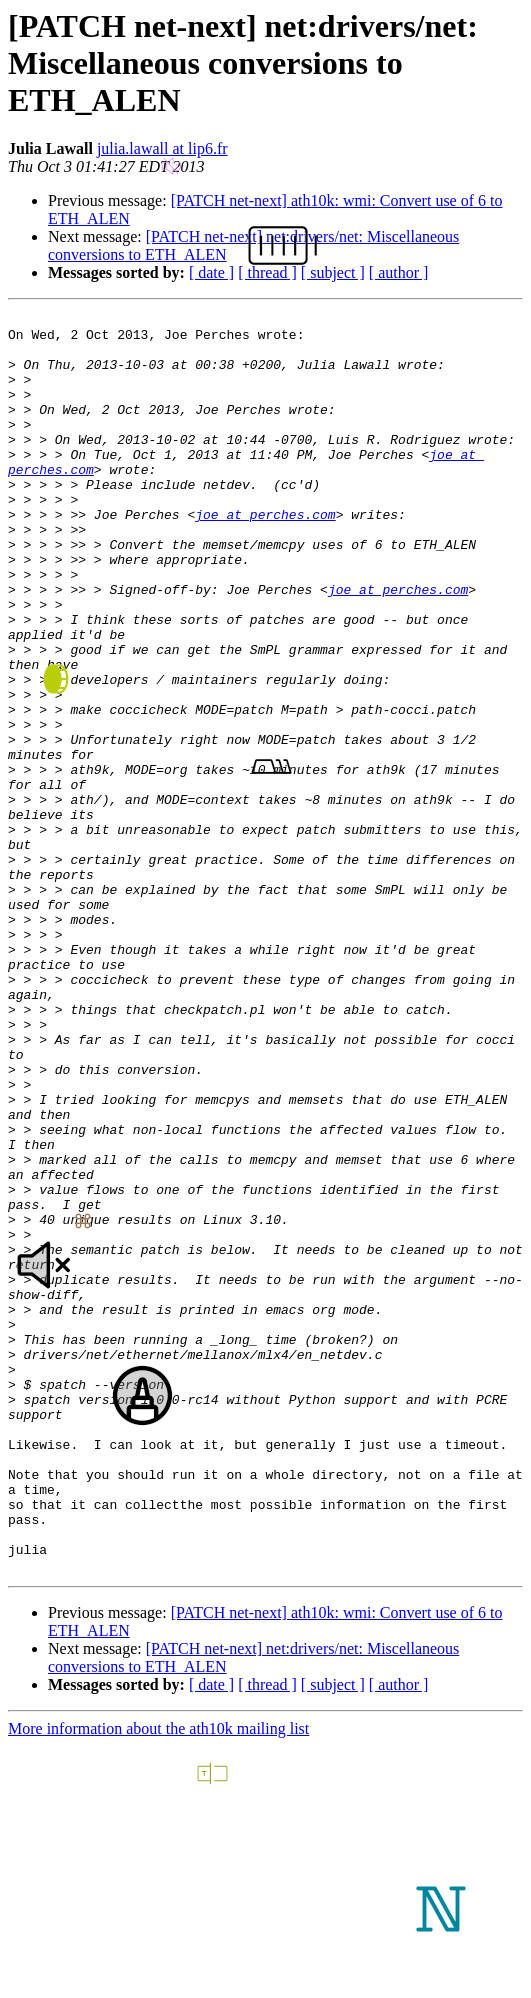  Describe the element at coordinates (271, 766) in the screenshot. I see `switch between open tabs` at that location.